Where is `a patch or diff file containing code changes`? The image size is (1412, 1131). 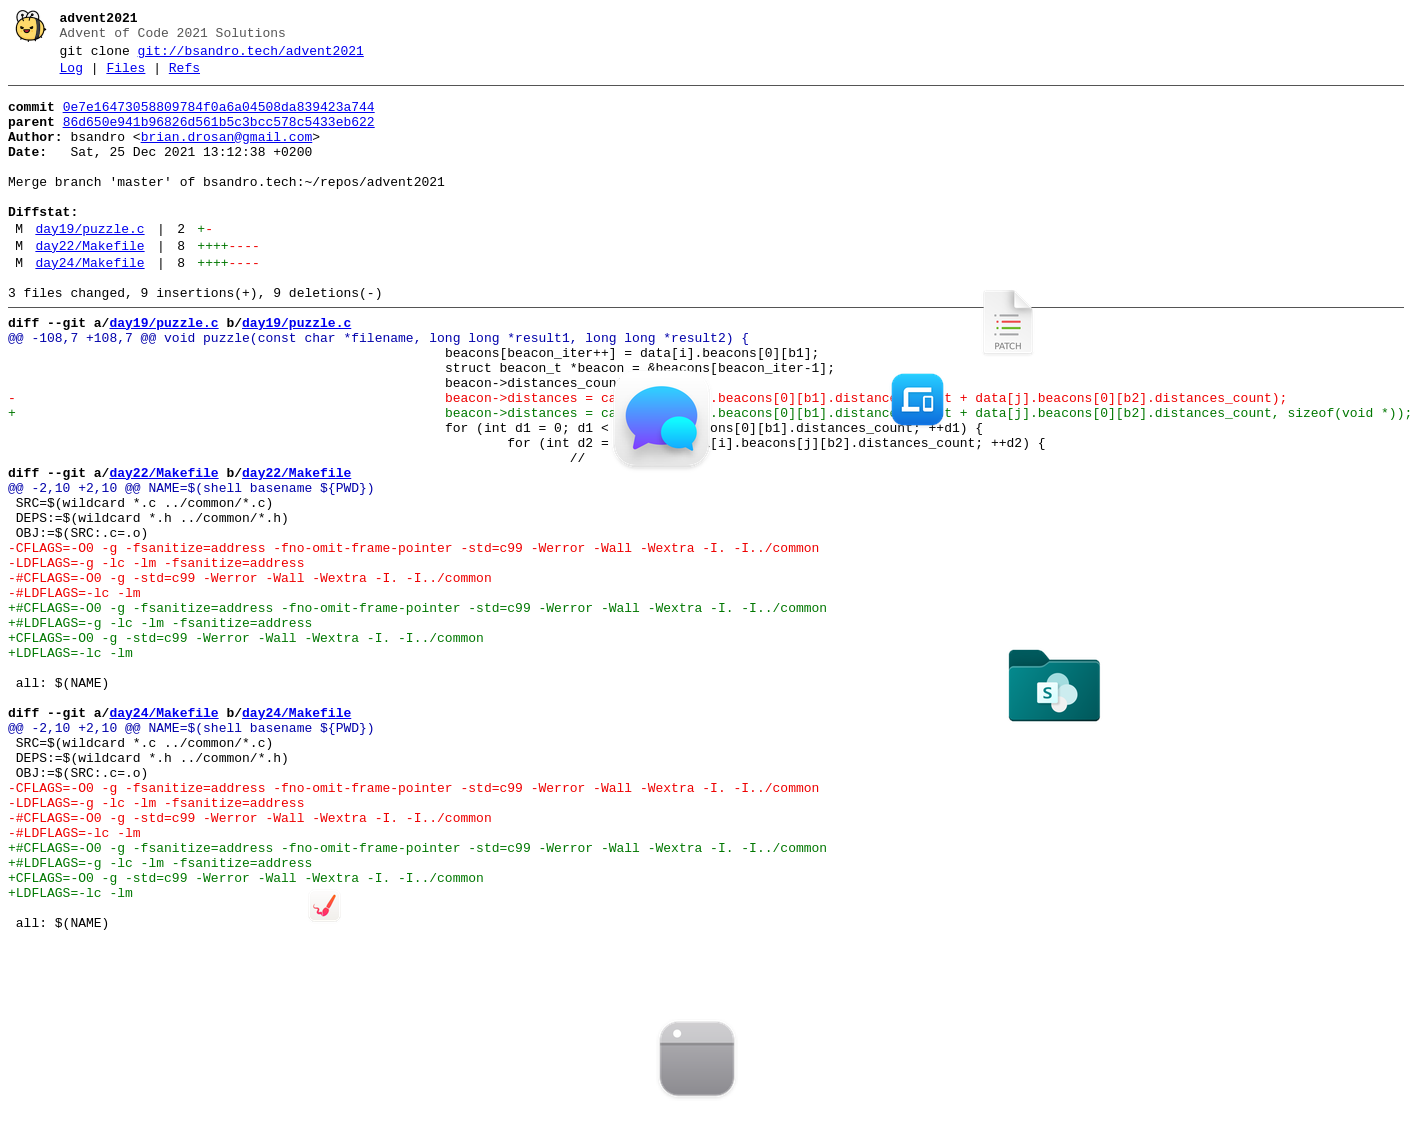
a patch or diff file containing code changes is located at coordinates (1008, 323).